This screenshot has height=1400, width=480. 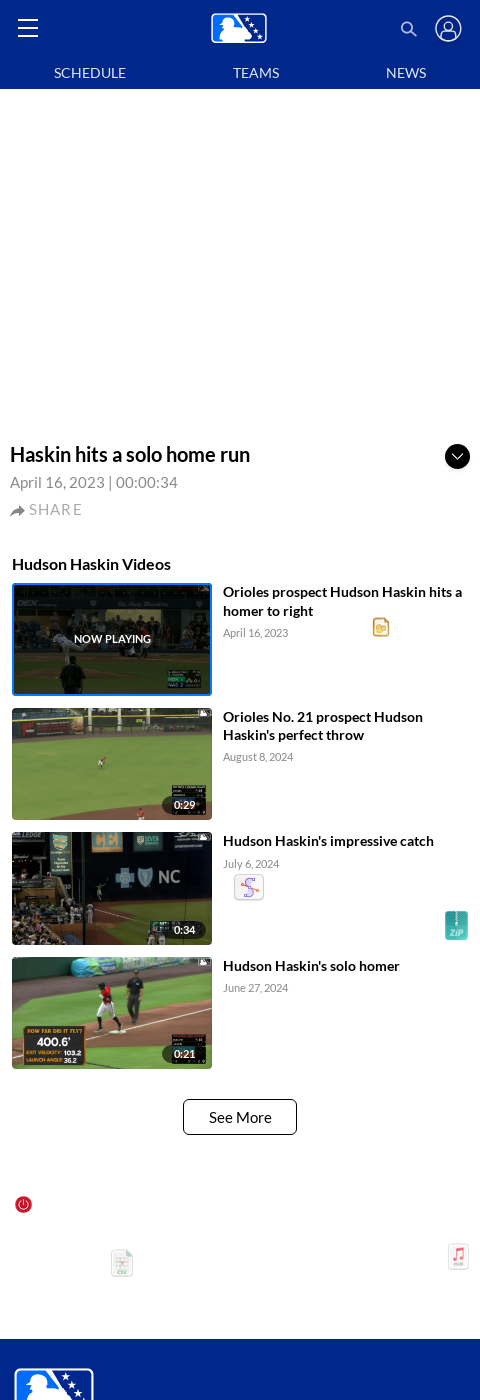 What do you see at coordinates (458, 1256) in the screenshot?
I see `a midi audio file` at bounding box center [458, 1256].